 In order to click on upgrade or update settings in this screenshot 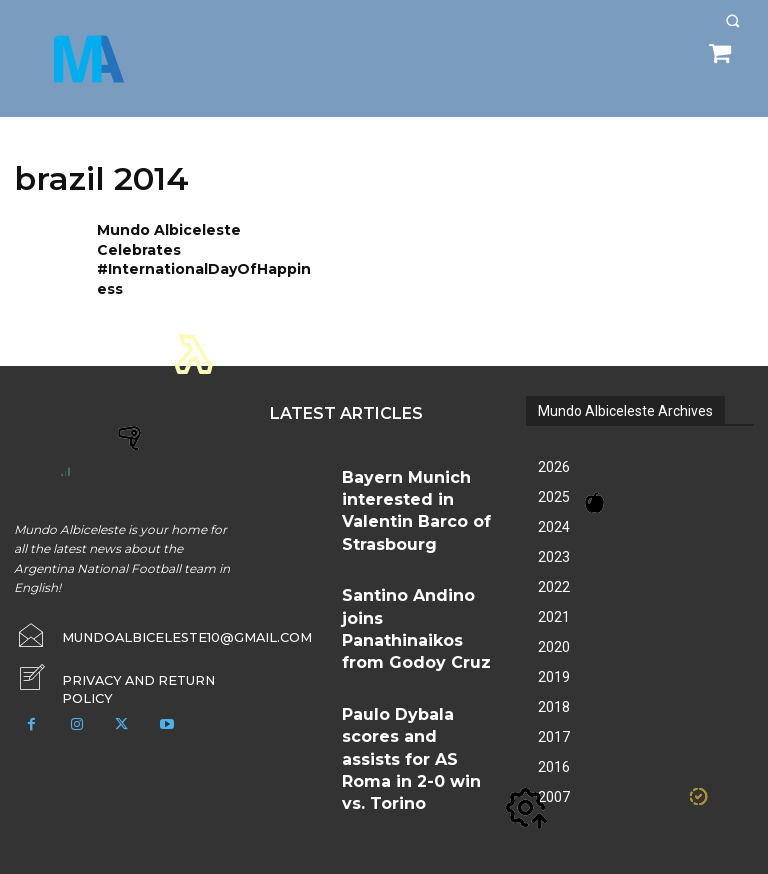, I will do `click(525, 807)`.